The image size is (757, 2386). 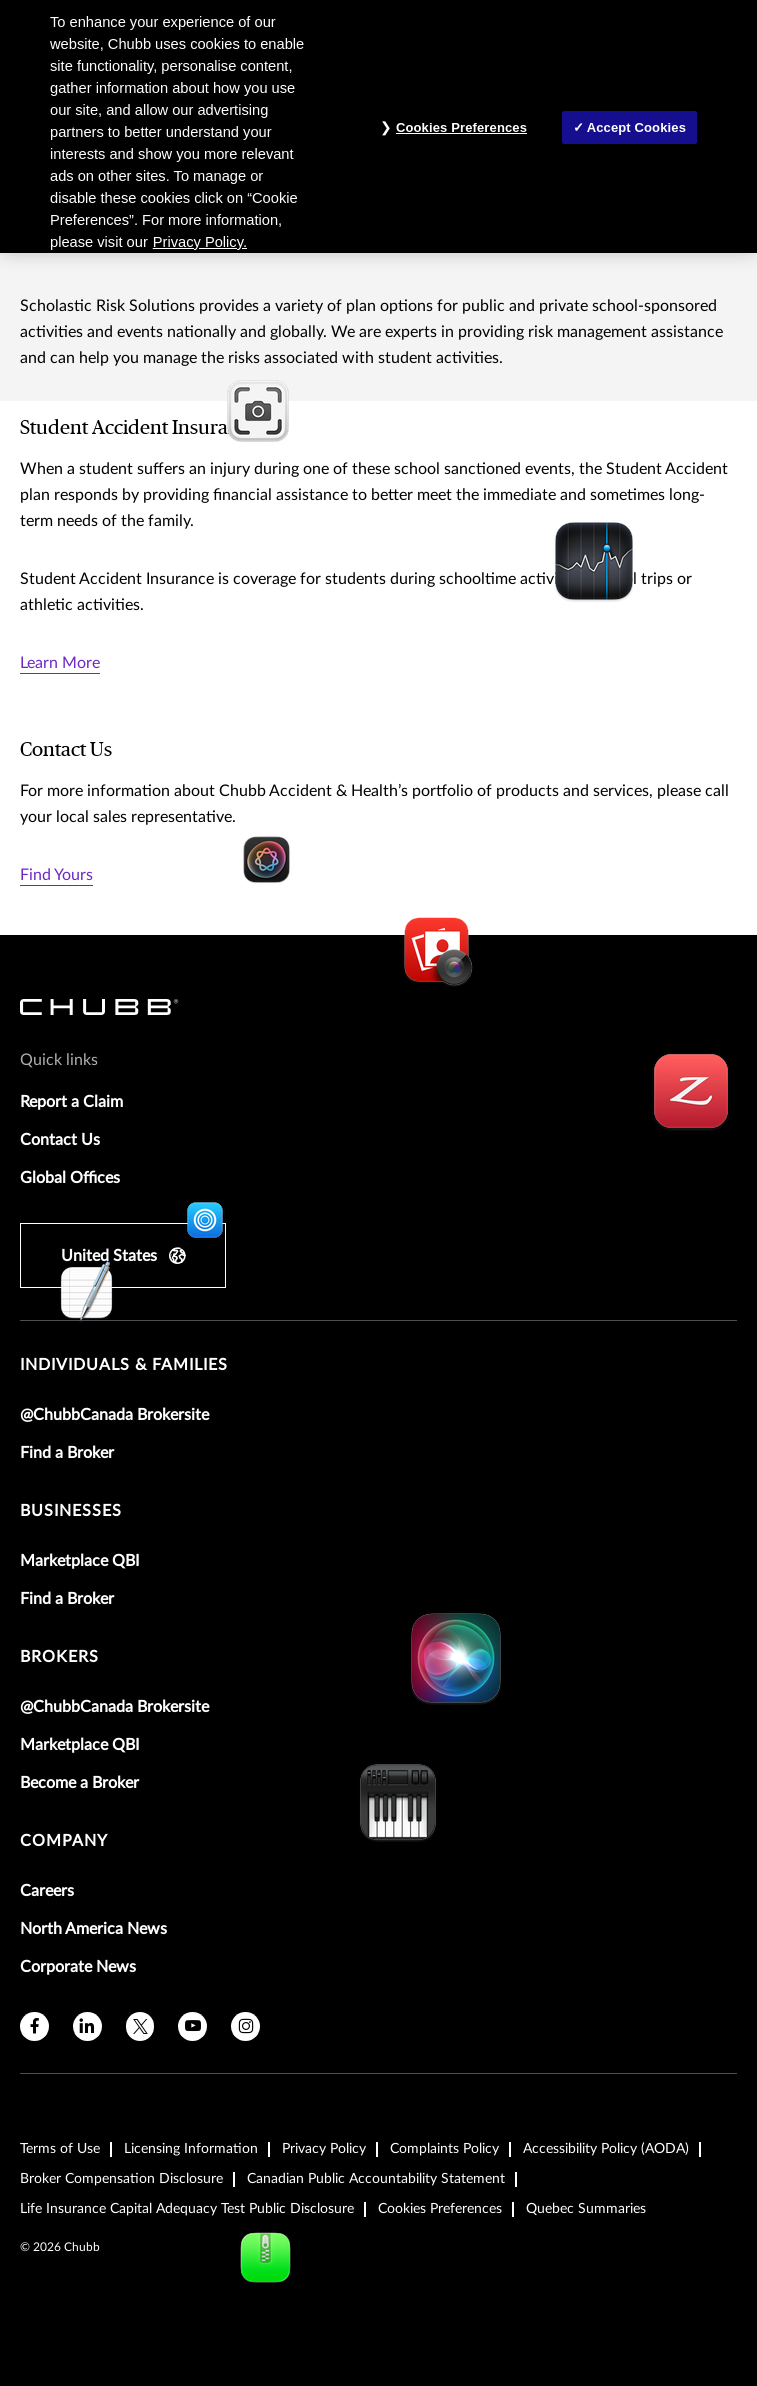 I want to click on open the Stocks app, so click(x=594, y=561).